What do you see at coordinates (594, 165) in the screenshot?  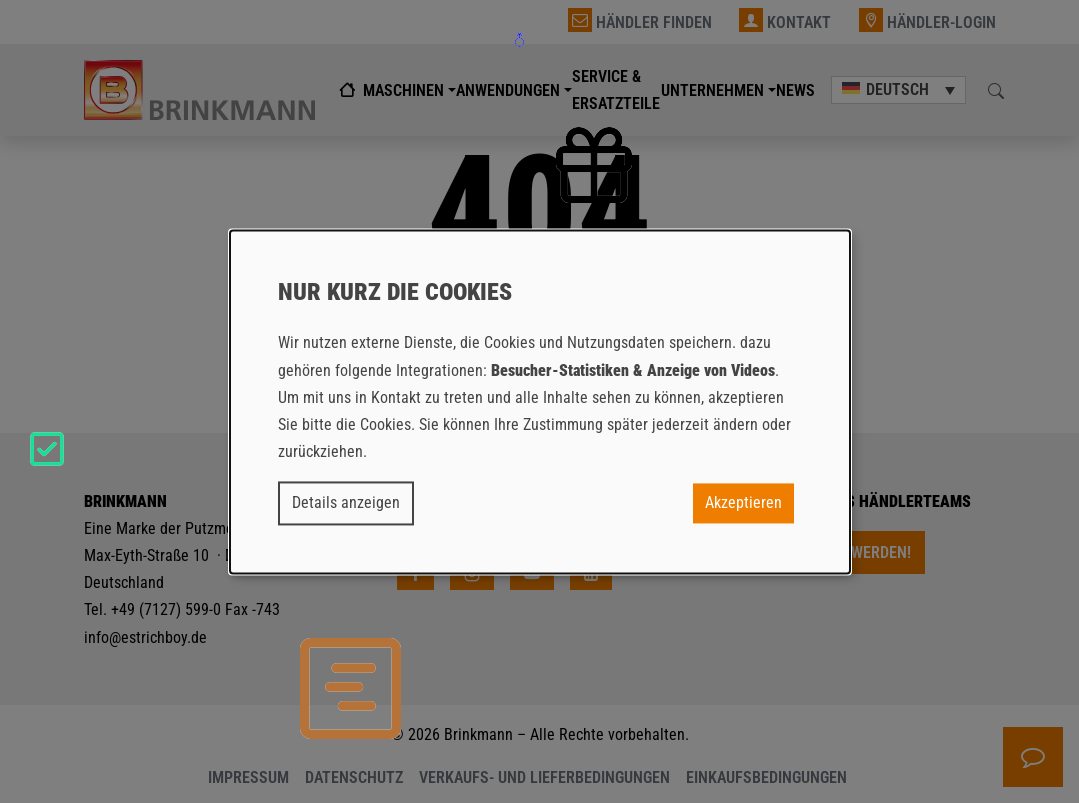 I see `view or redeem a gift` at bounding box center [594, 165].